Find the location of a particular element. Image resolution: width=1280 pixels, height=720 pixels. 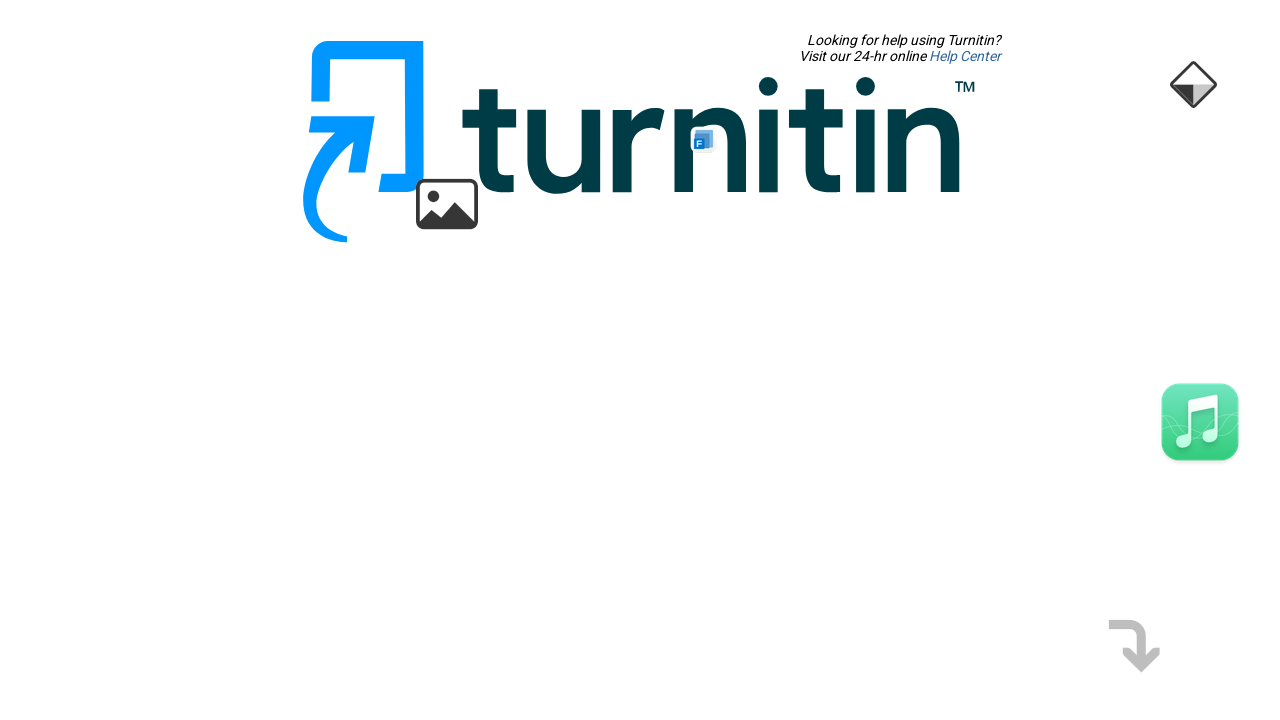

open fluent reader app is located at coordinates (703, 139).